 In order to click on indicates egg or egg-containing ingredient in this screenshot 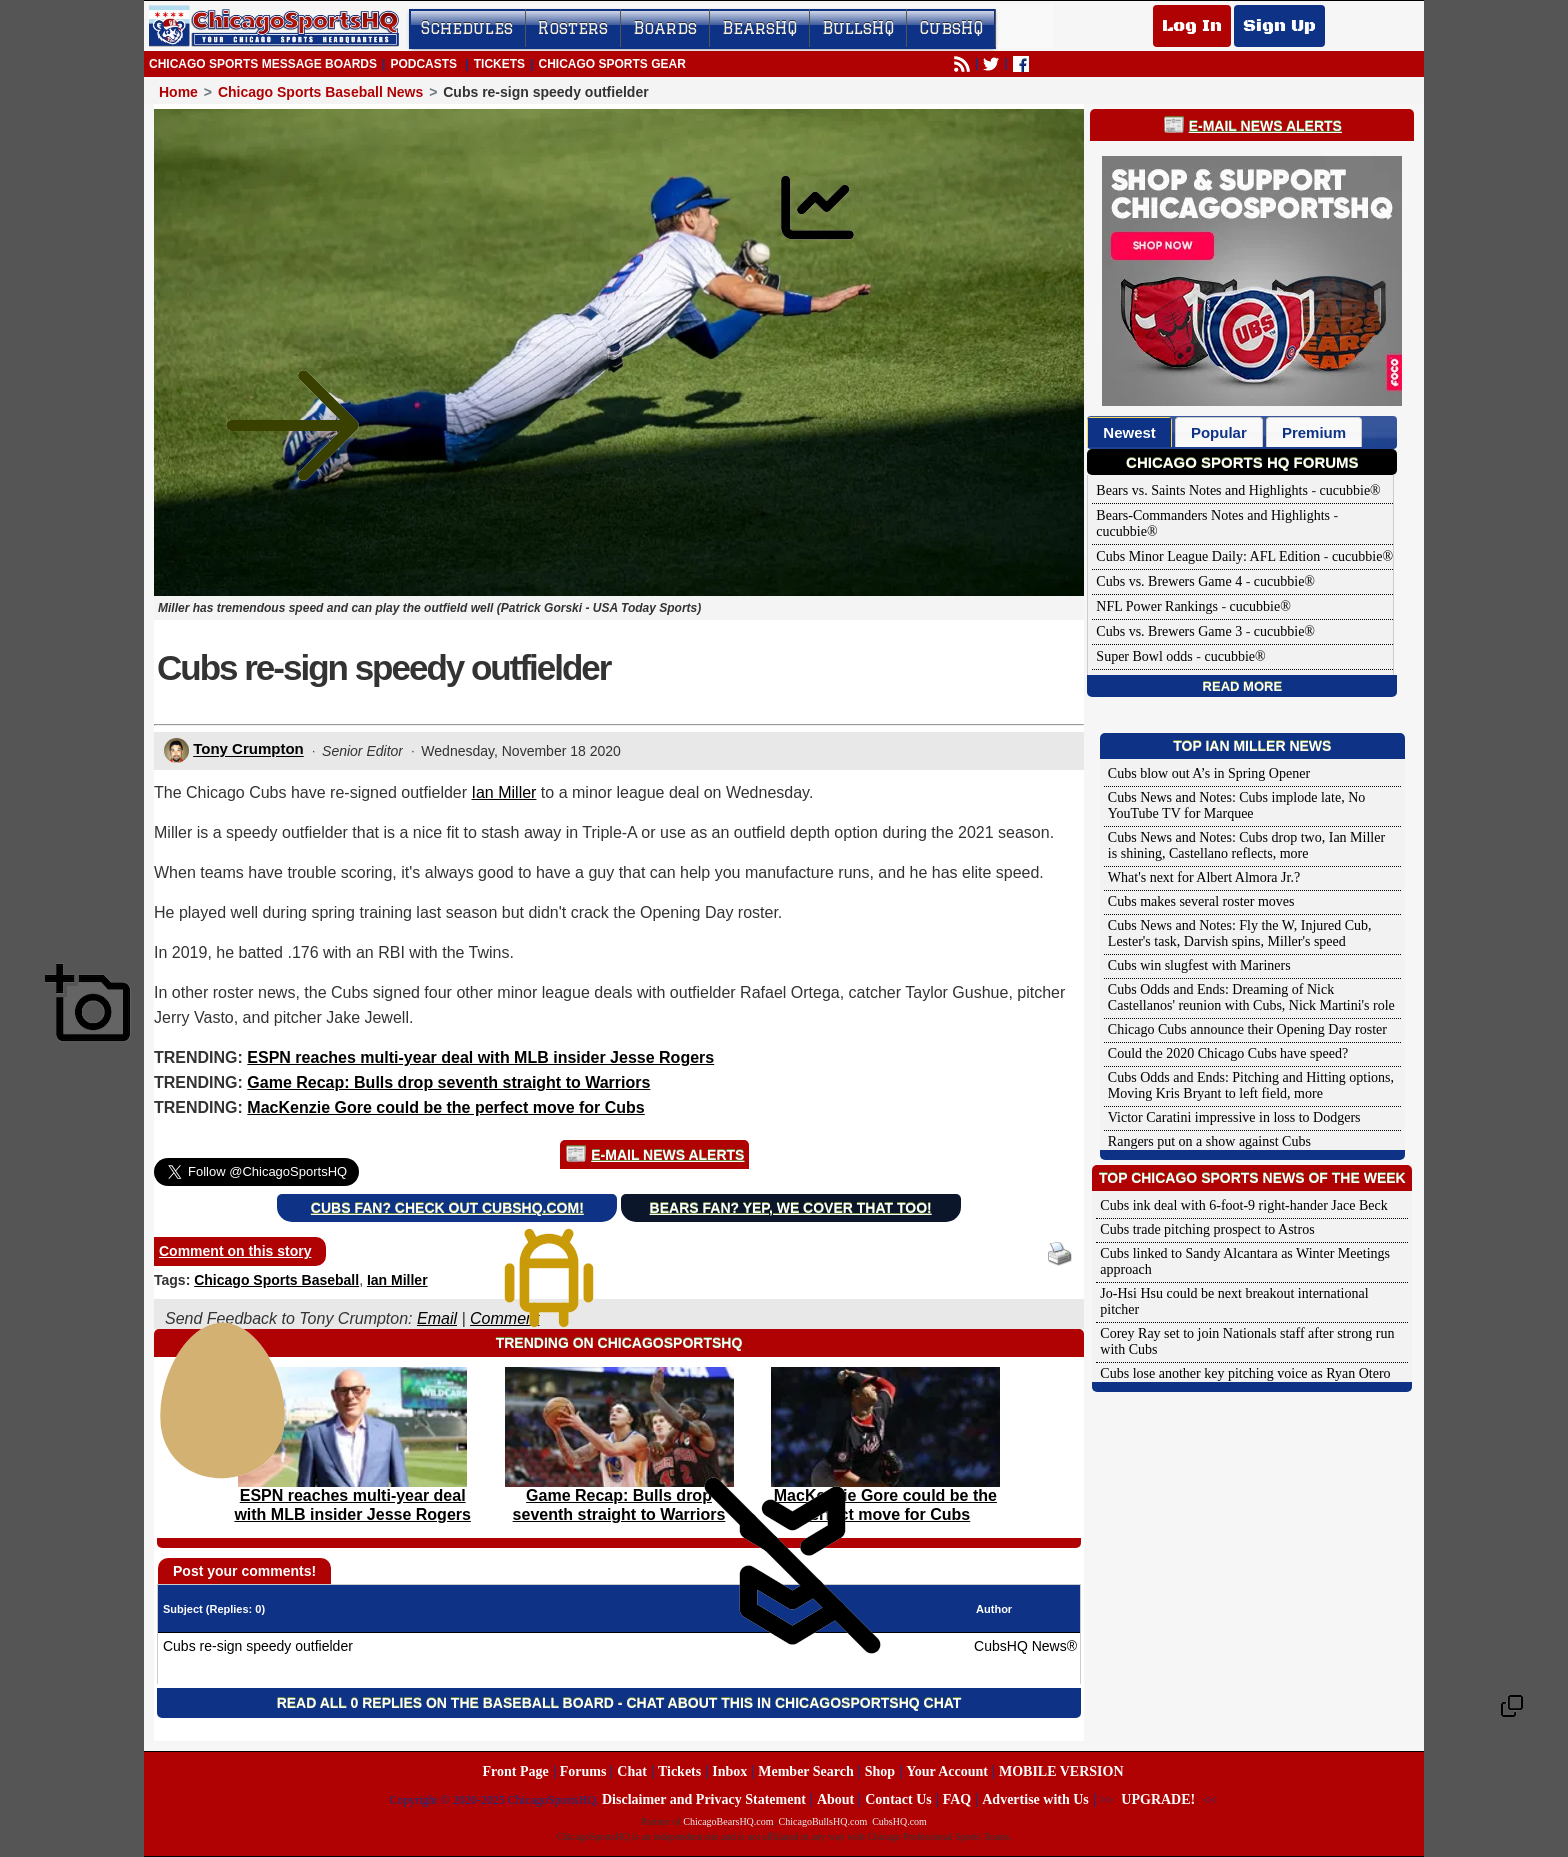, I will do `click(222, 1400)`.